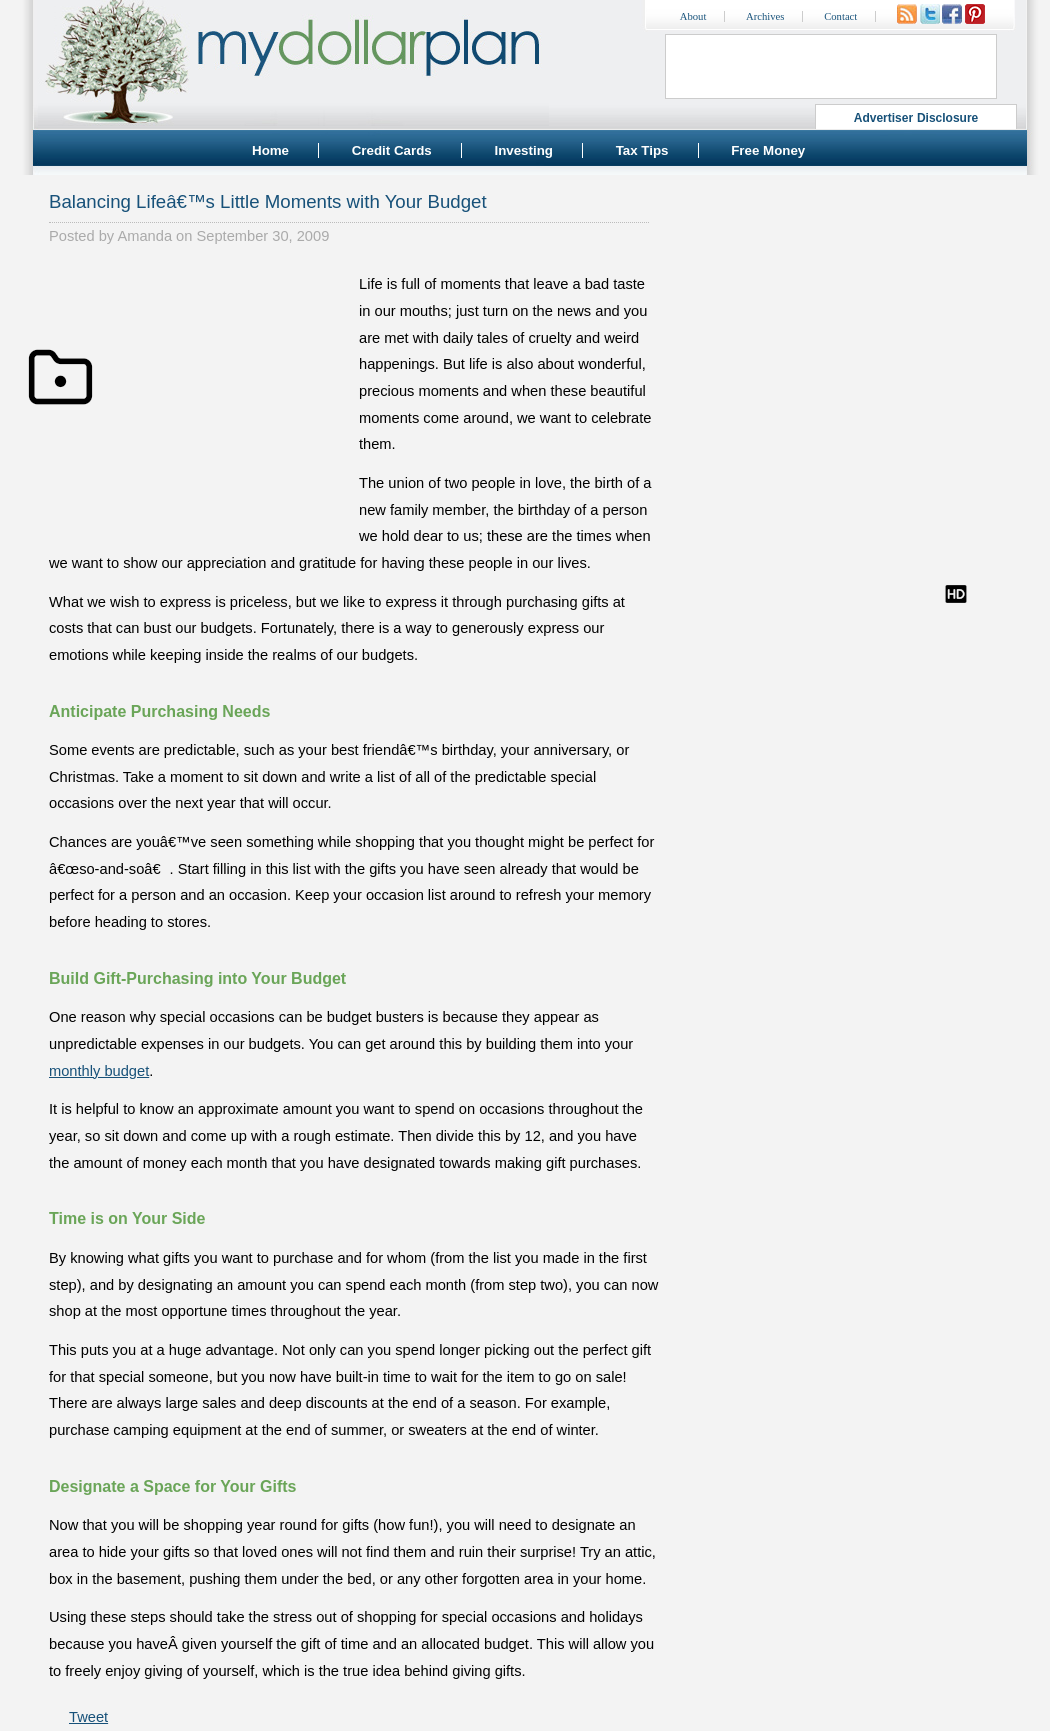 This screenshot has width=1050, height=1731. What do you see at coordinates (956, 594) in the screenshot?
I see `indicates high-definition video quality` at bounding box center [956, 594].